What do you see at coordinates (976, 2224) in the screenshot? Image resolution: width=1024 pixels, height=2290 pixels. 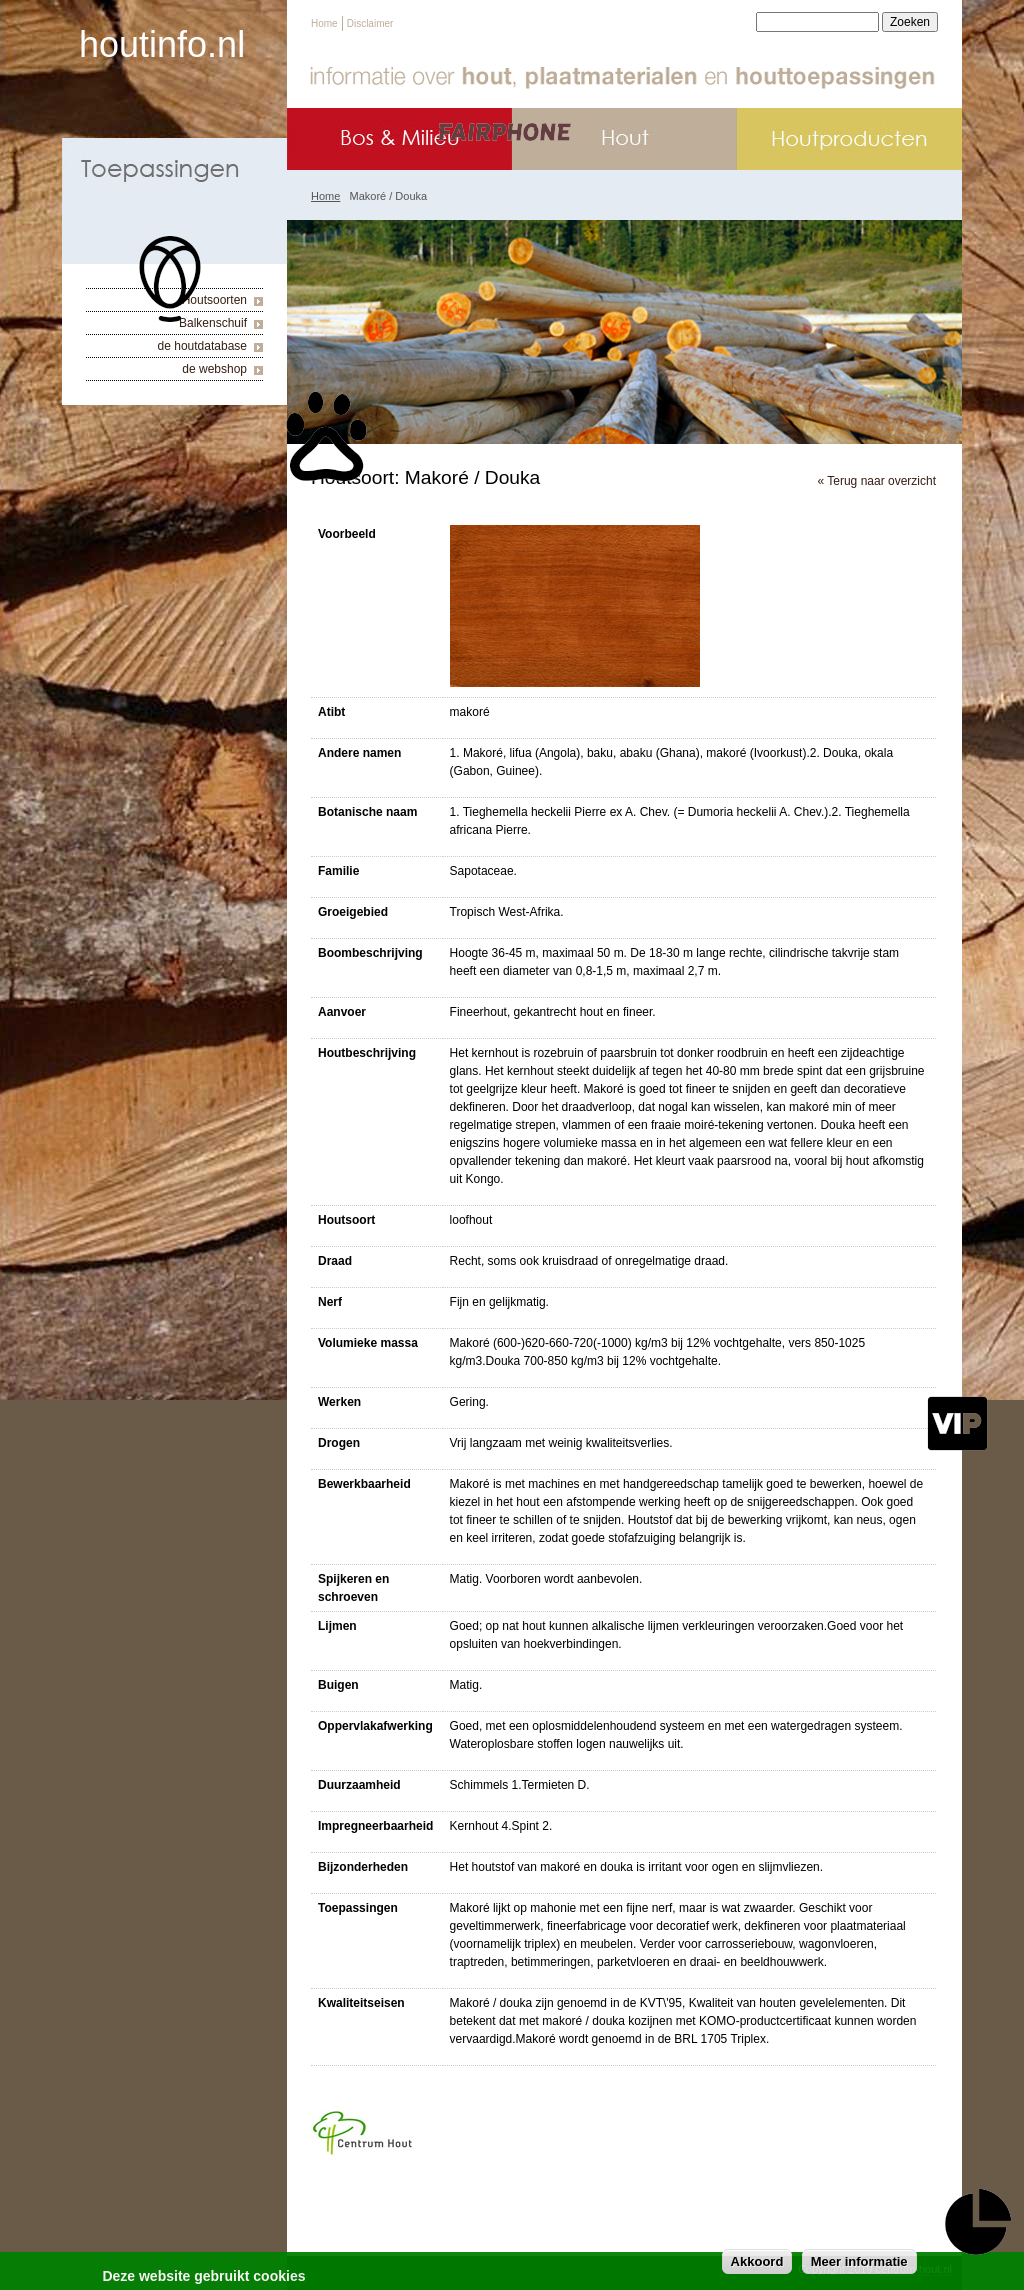 I see `view analytics or statistics breakdown` at bounding box center [976, 2224].